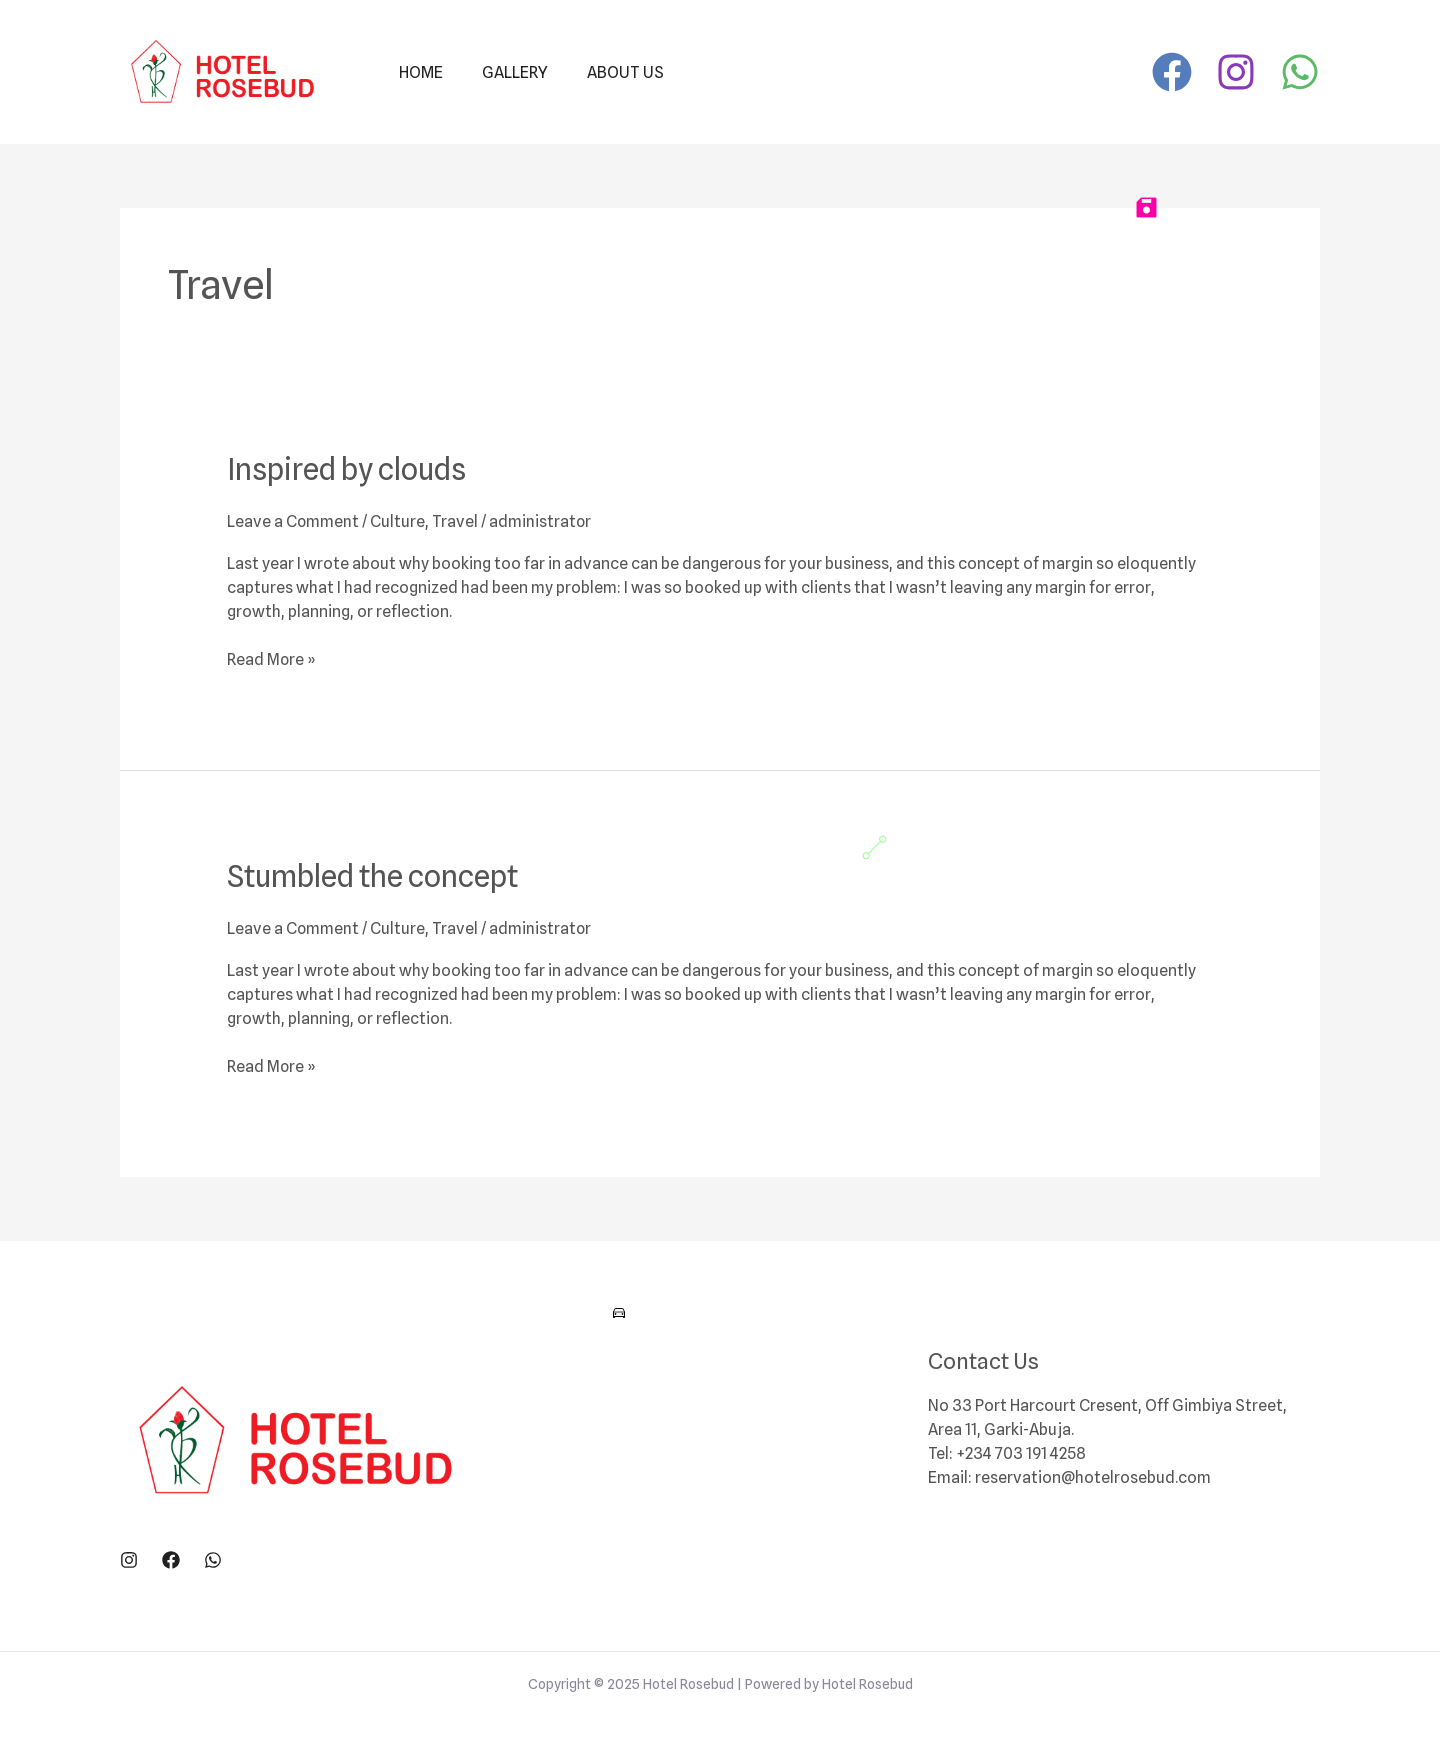 The width and height of the screenshot is (1440, 1742). Describe the element at coordinates (874, 847) in the screenshot. I see `draw a line segment between two points` at that location.